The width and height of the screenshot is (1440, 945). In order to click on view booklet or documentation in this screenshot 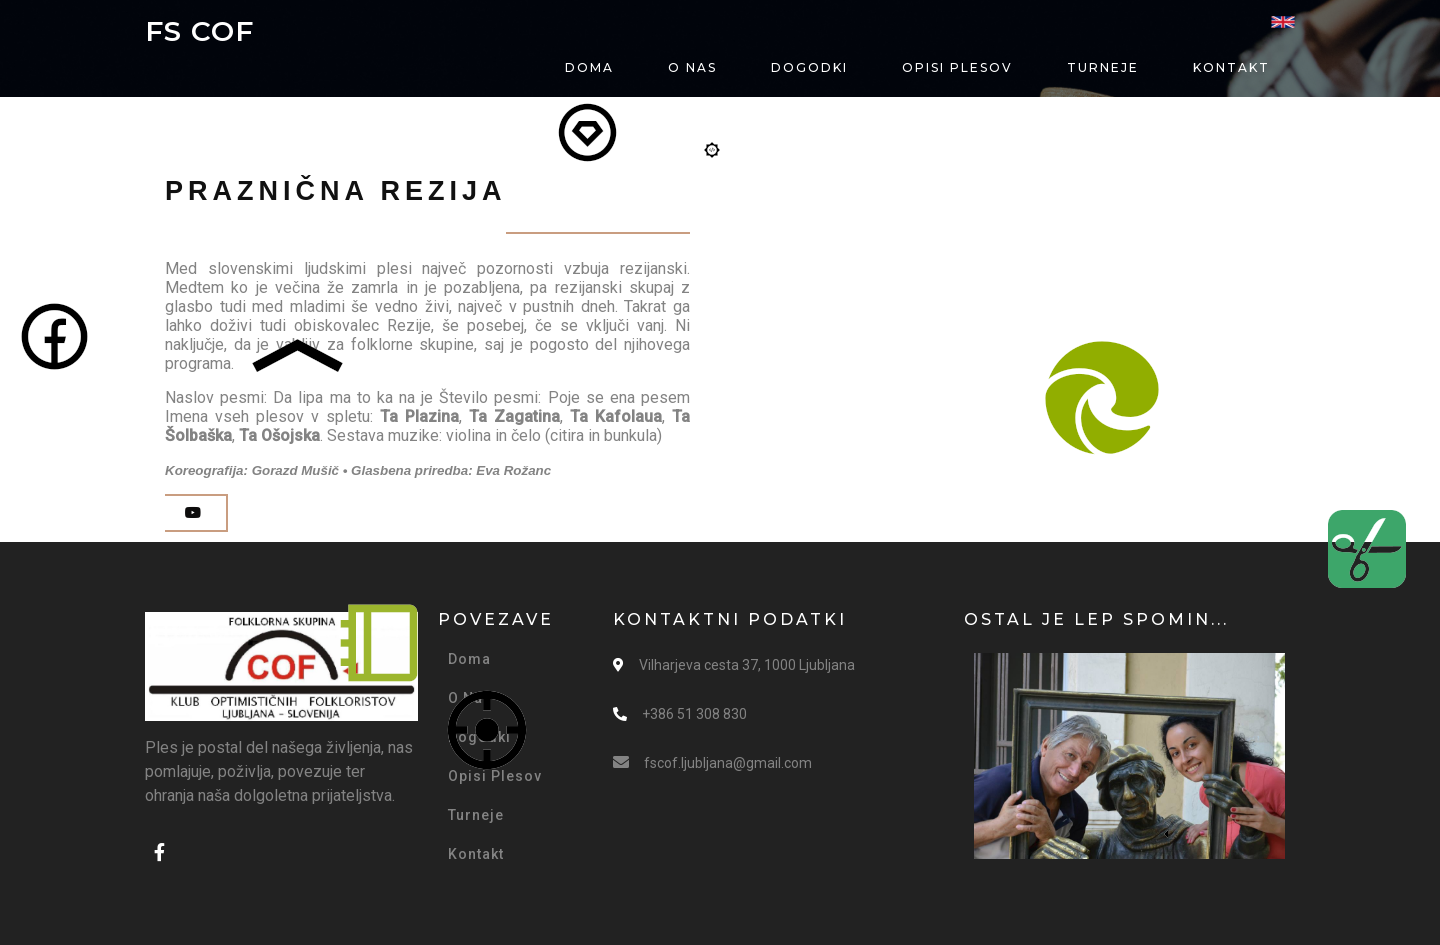, I will do `click(379, 643)`.